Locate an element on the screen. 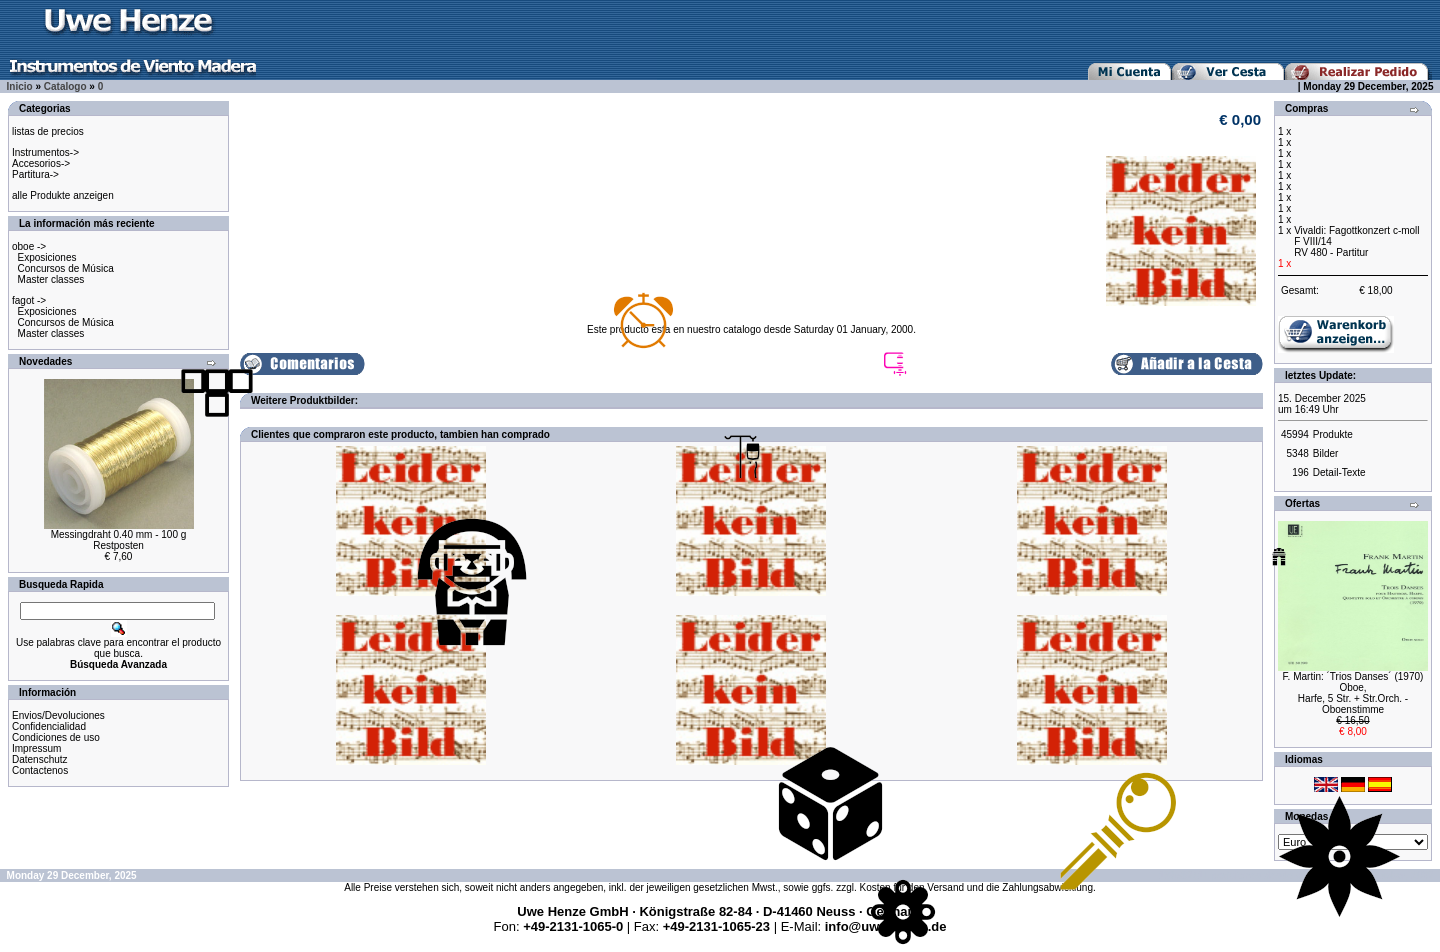 This screenshot has width=1440, height=952. place a t-shaped tetris block is located at coordinates (217, 393).